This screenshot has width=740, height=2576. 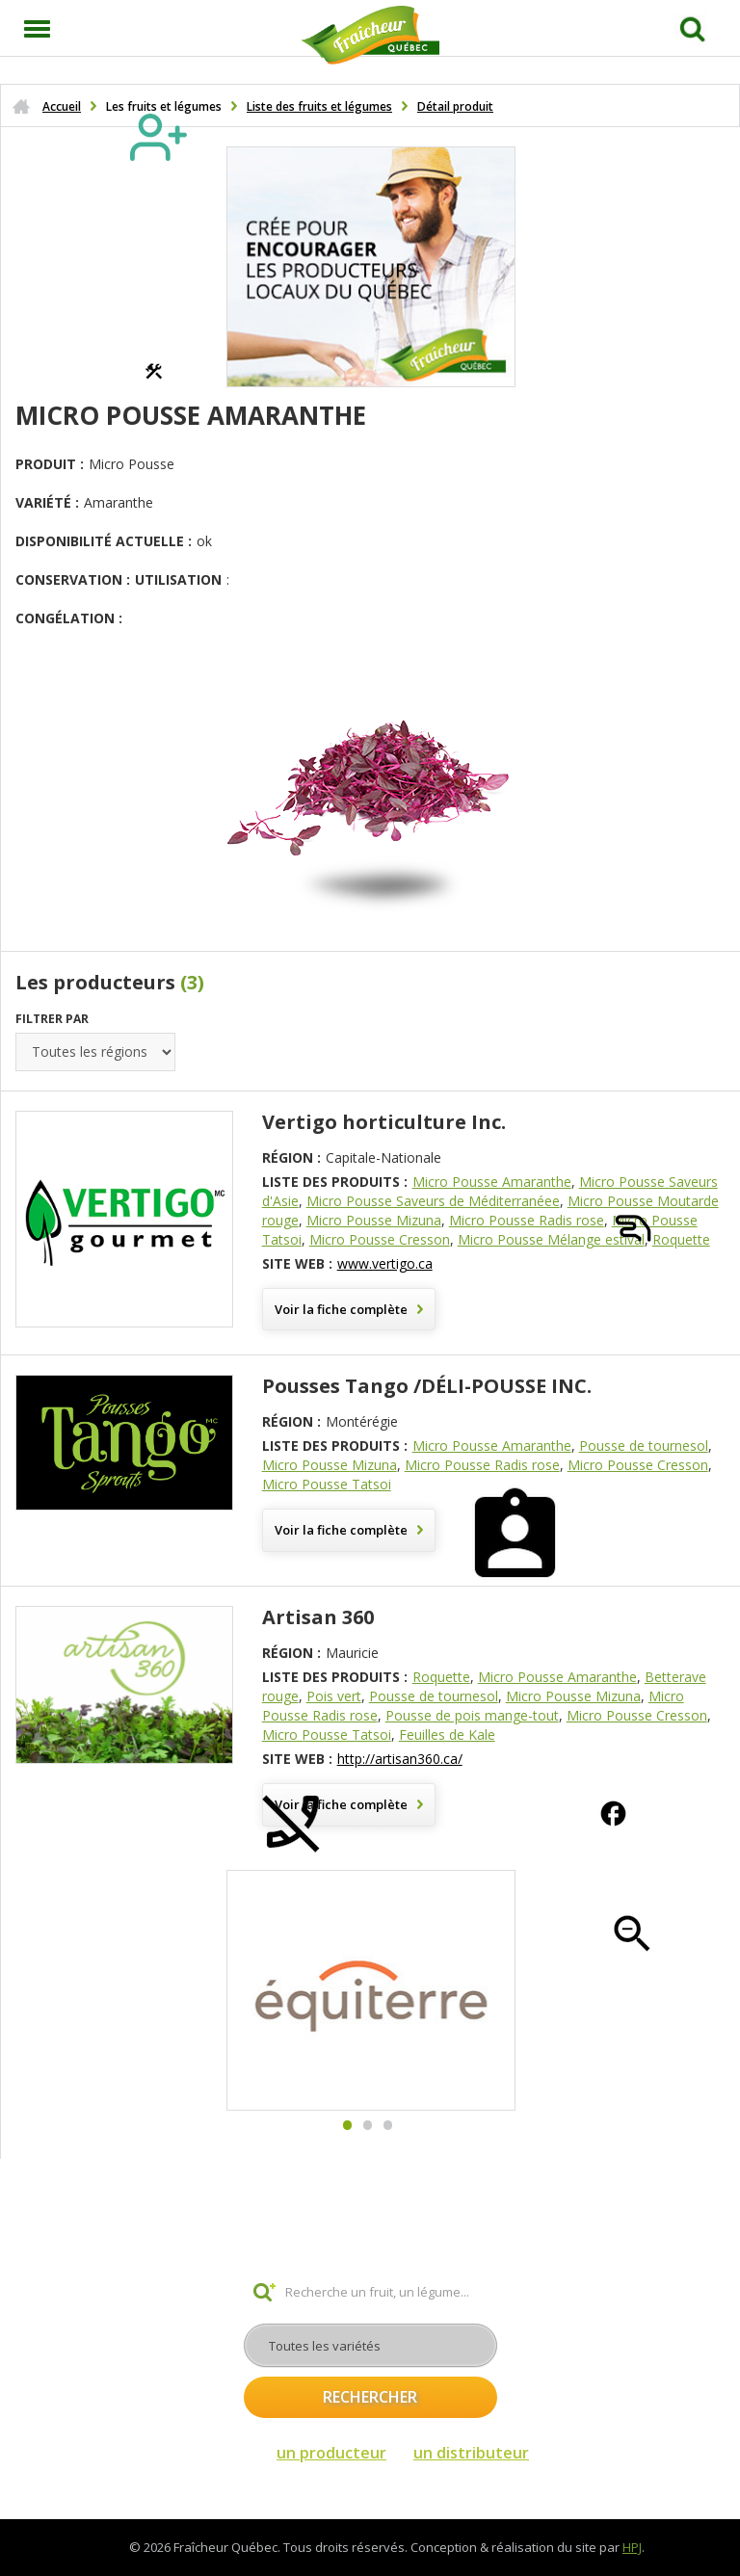 What do you see at coordinates (515, 1537) in the screenshot?
I see `view user profile or account details` at bounding box center [515, 1537].